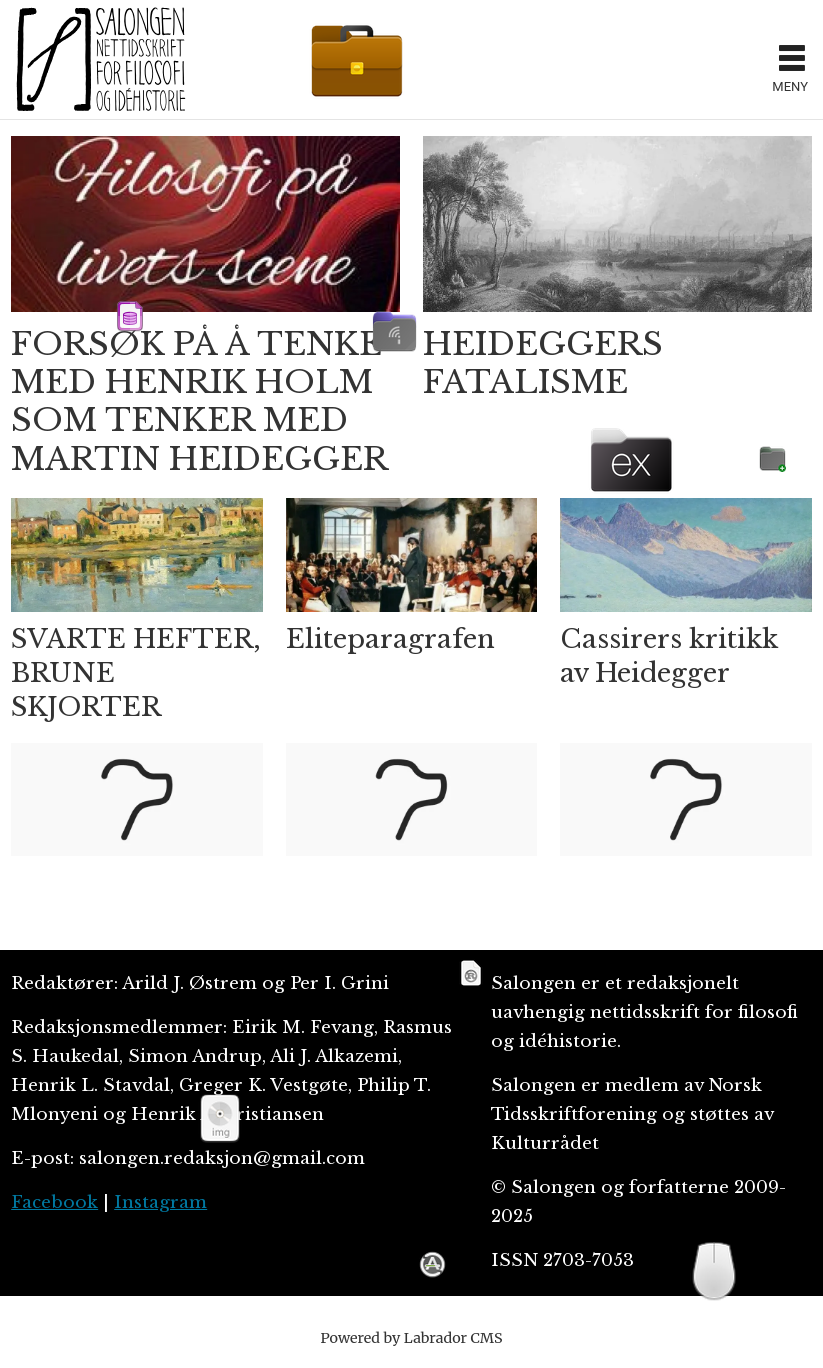  I want to click on open insync cloud sync folder, so click(394, 331).